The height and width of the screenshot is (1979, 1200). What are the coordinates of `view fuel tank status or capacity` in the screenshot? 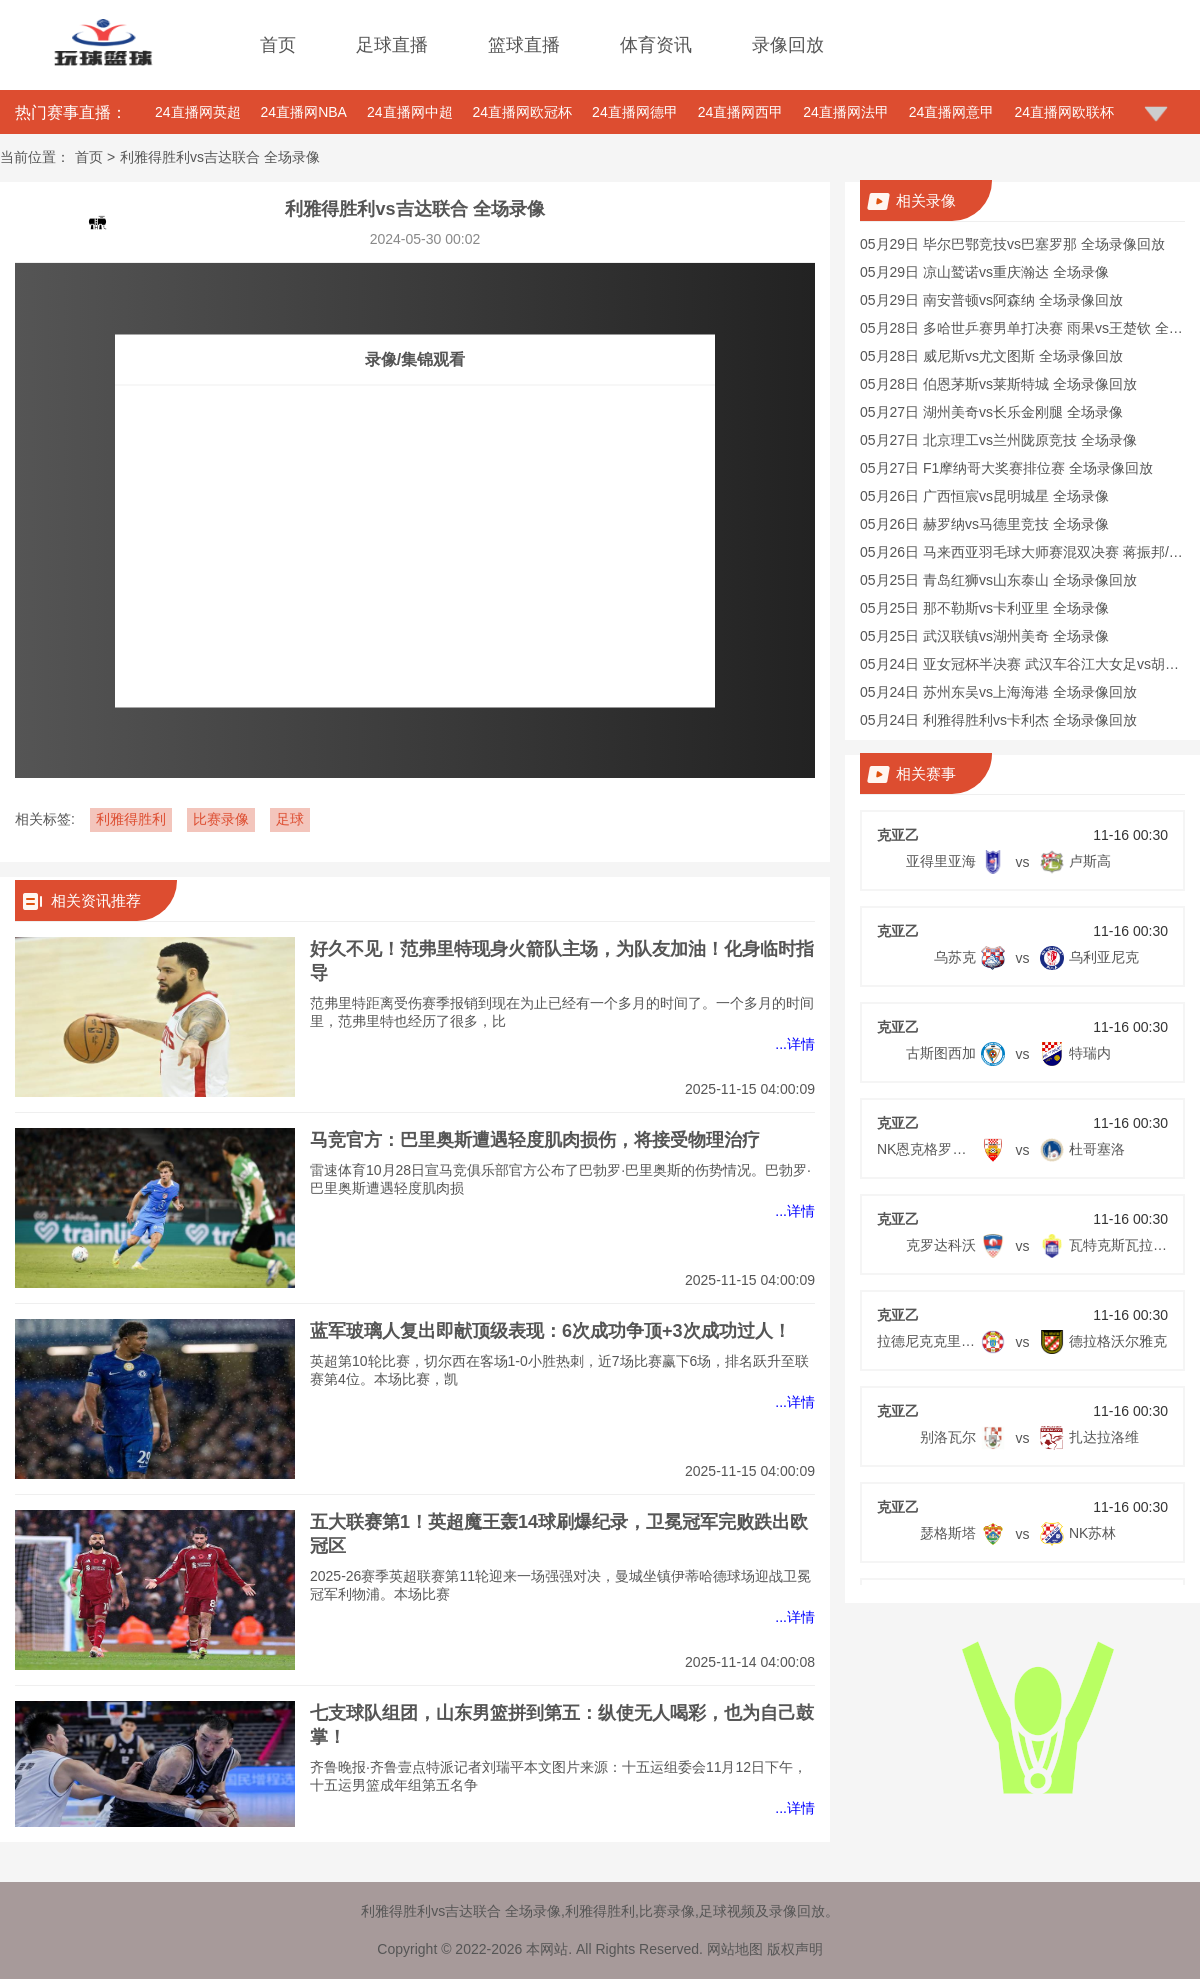 It's located at (97, 220).